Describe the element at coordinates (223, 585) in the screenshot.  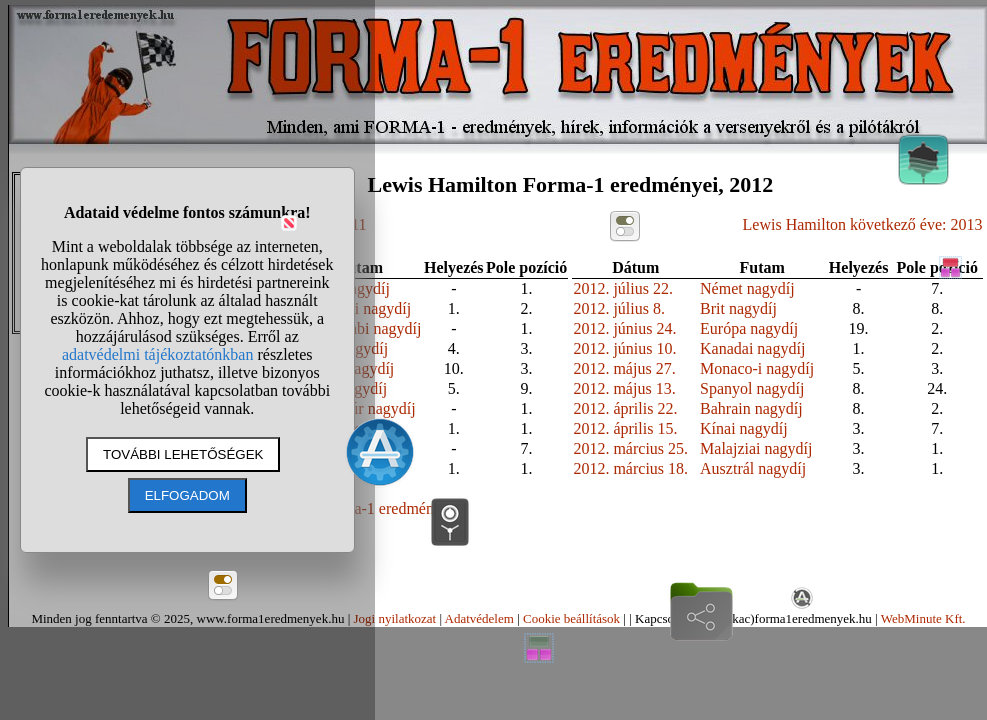
I see `open gnome tweaks settings` at that location.